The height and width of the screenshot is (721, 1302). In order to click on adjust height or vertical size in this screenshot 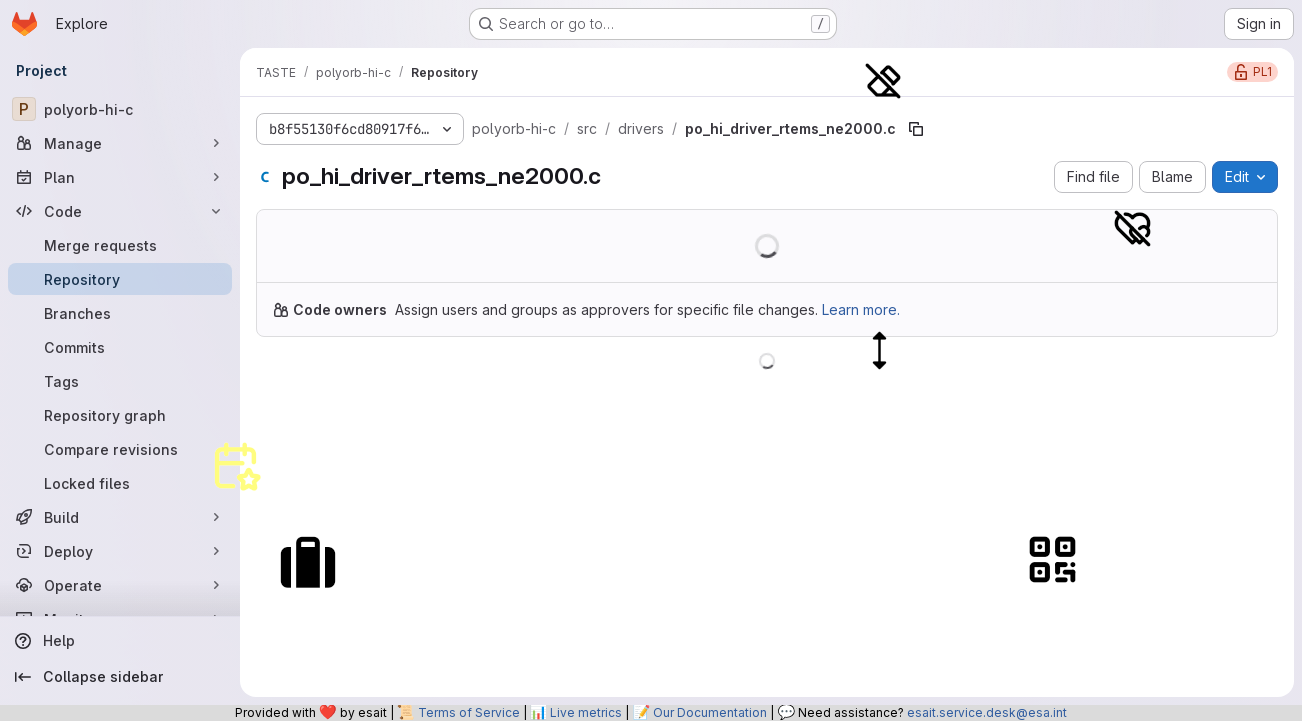, I will do `click(879, 350)`.